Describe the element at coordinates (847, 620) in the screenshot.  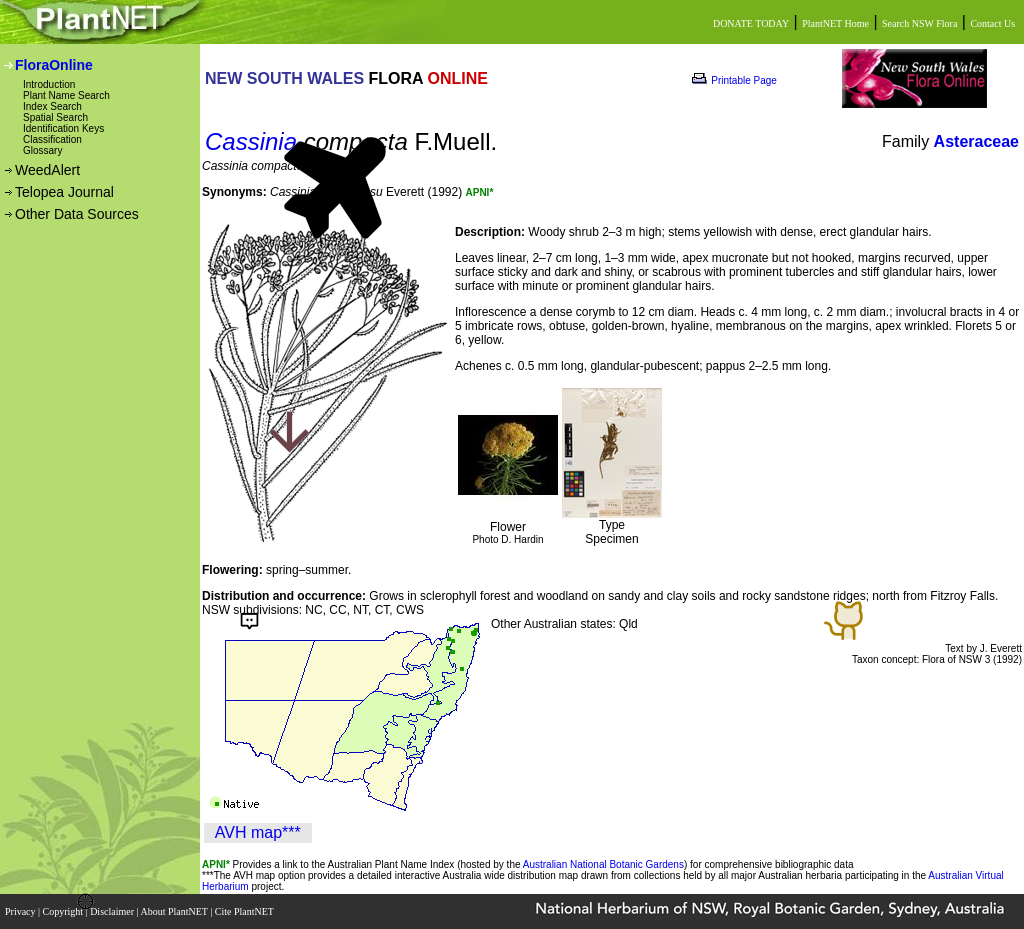
I see `link to github repository` at that location.